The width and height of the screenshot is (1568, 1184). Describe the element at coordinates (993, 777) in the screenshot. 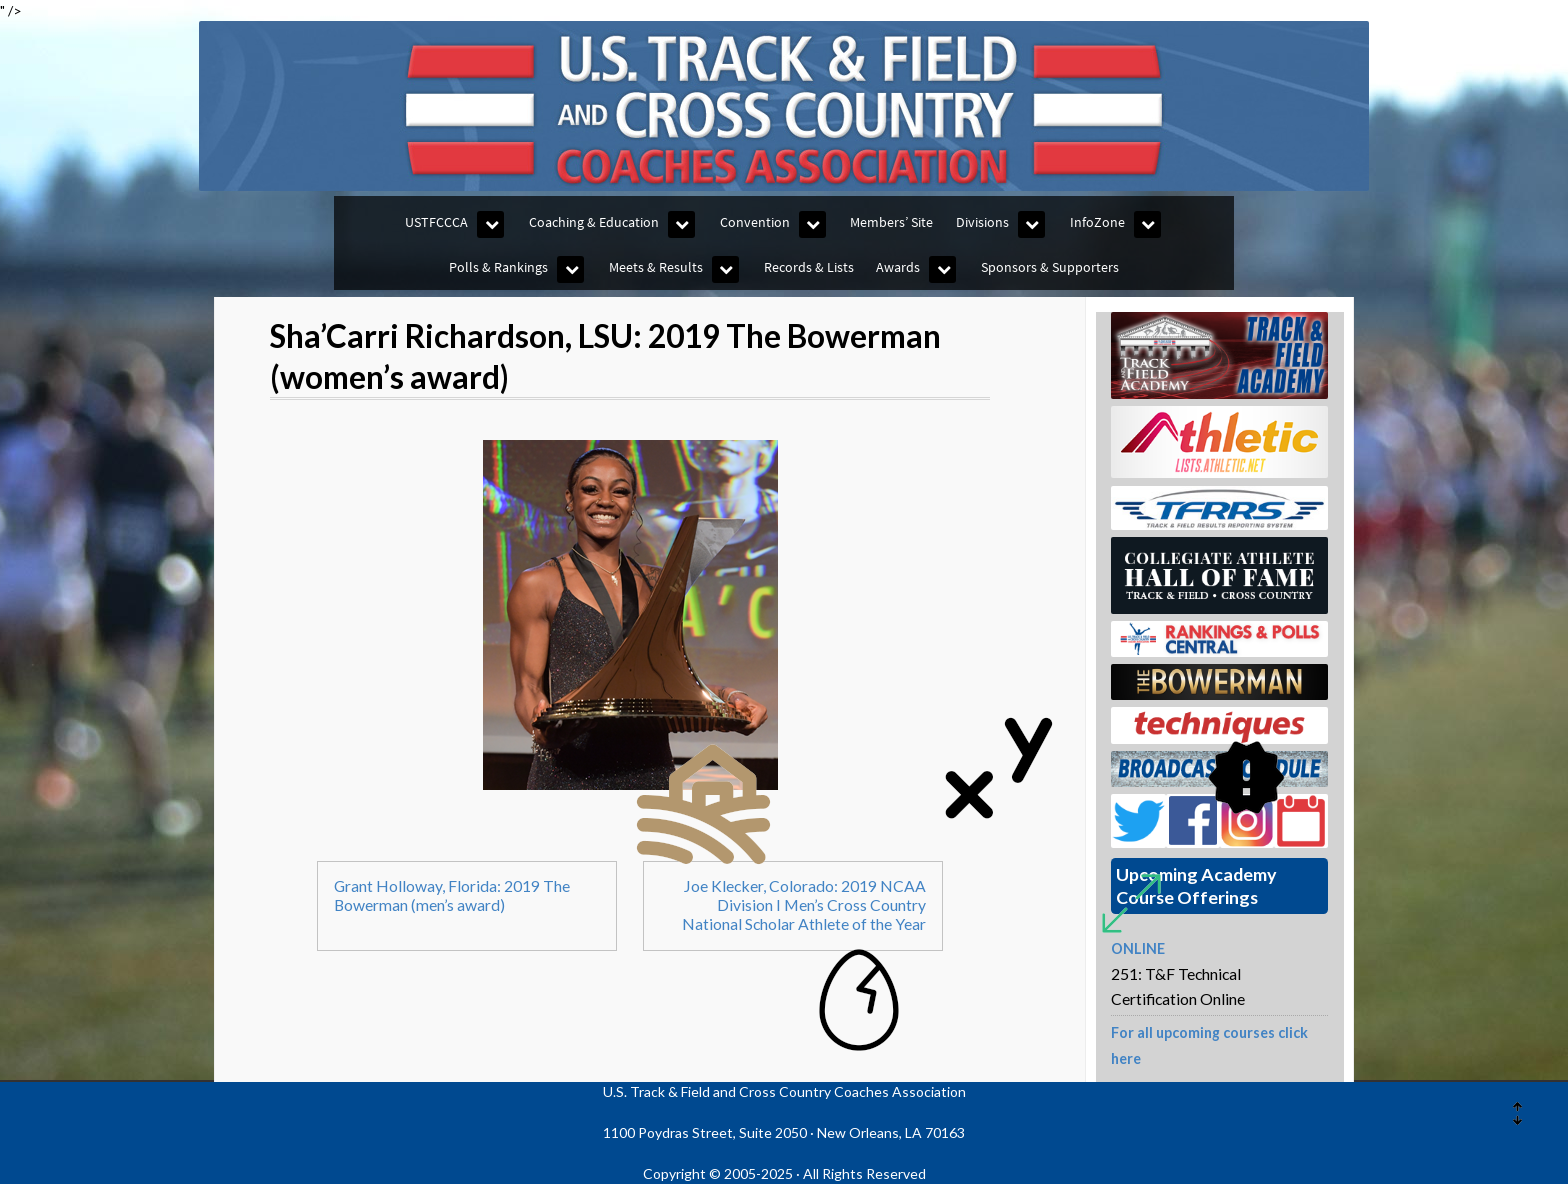

I see `calculate x raised to the power of y` at that location.